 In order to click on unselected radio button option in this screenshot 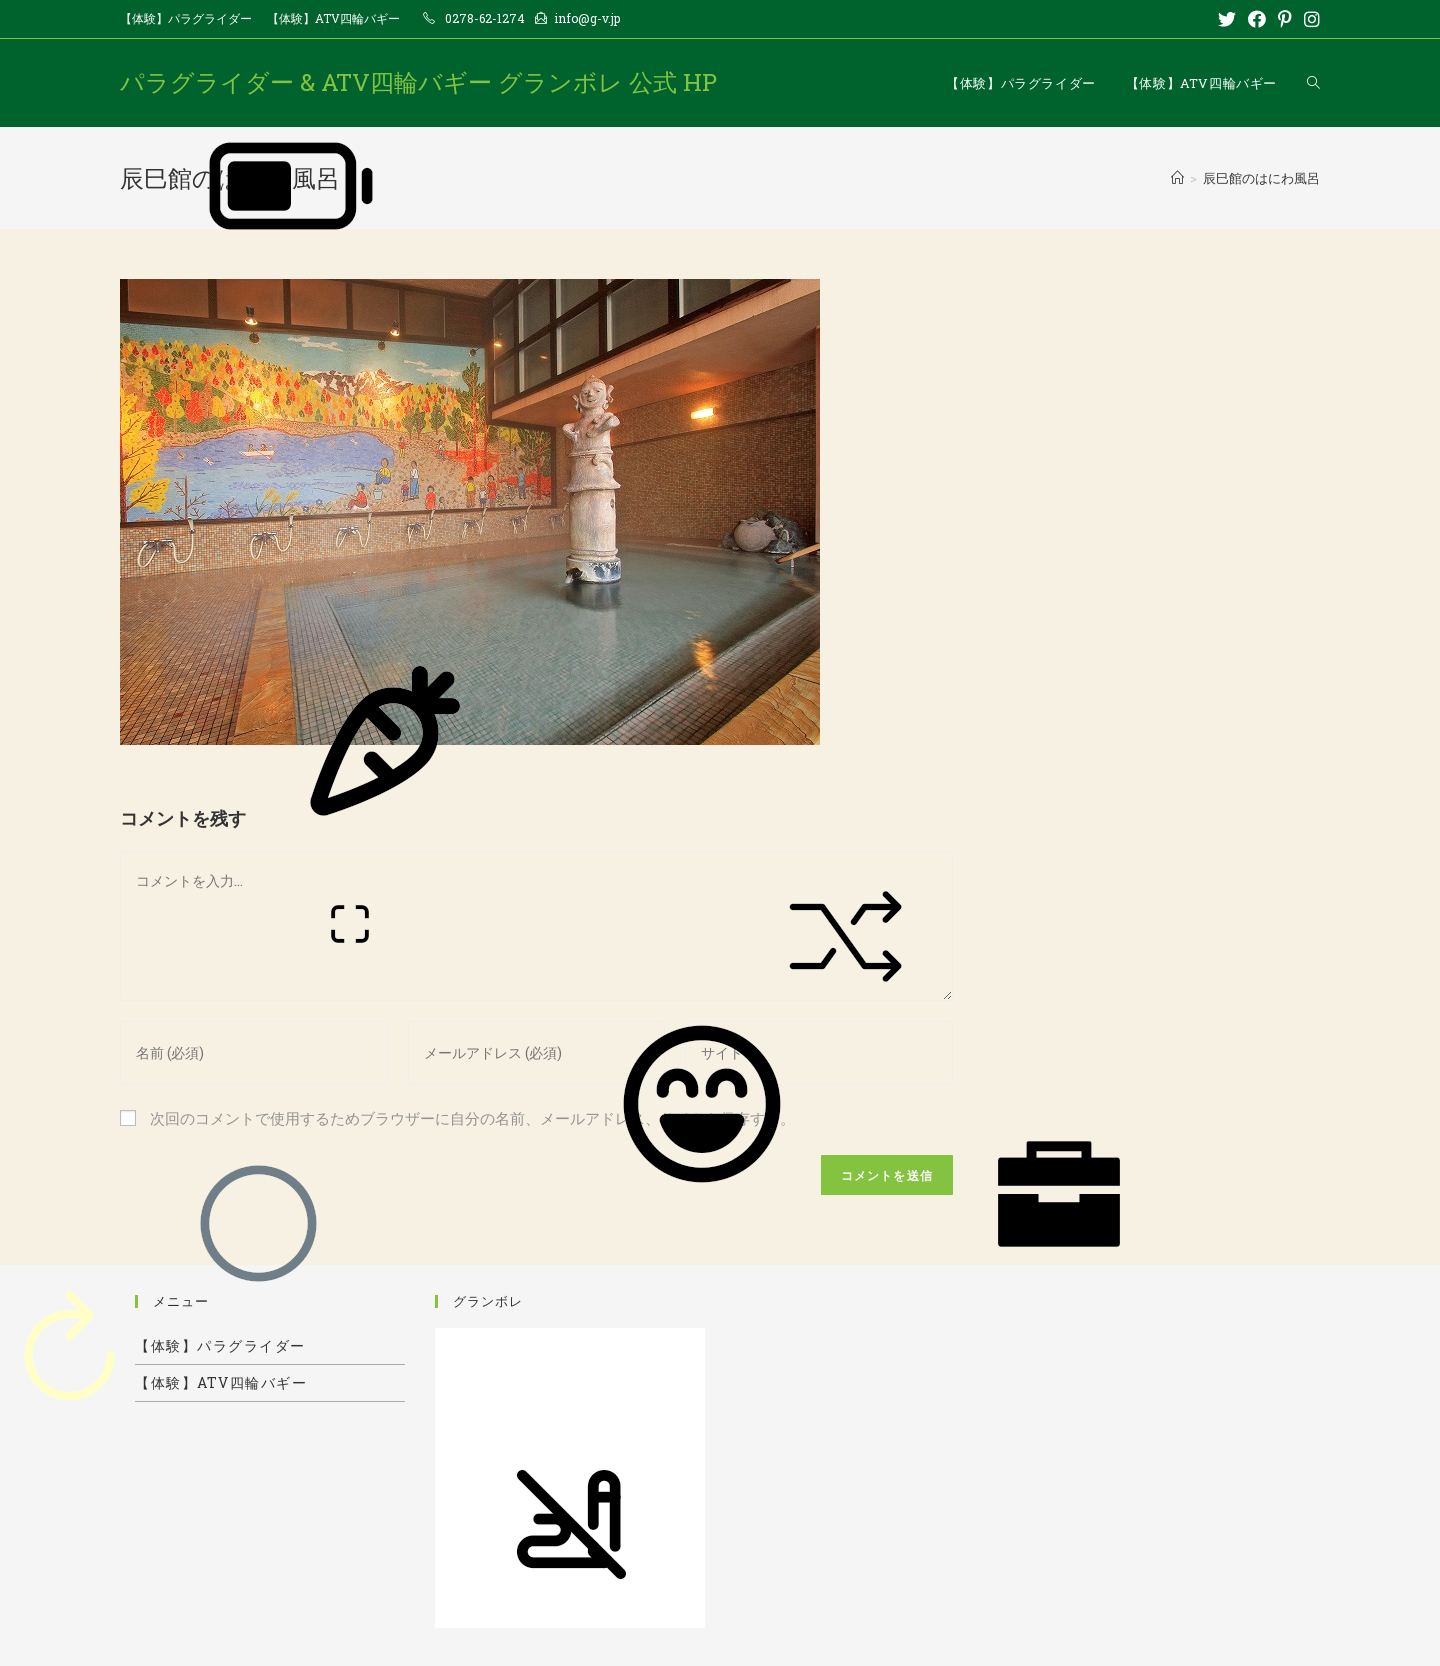, I will do `click(258, 1223)`.